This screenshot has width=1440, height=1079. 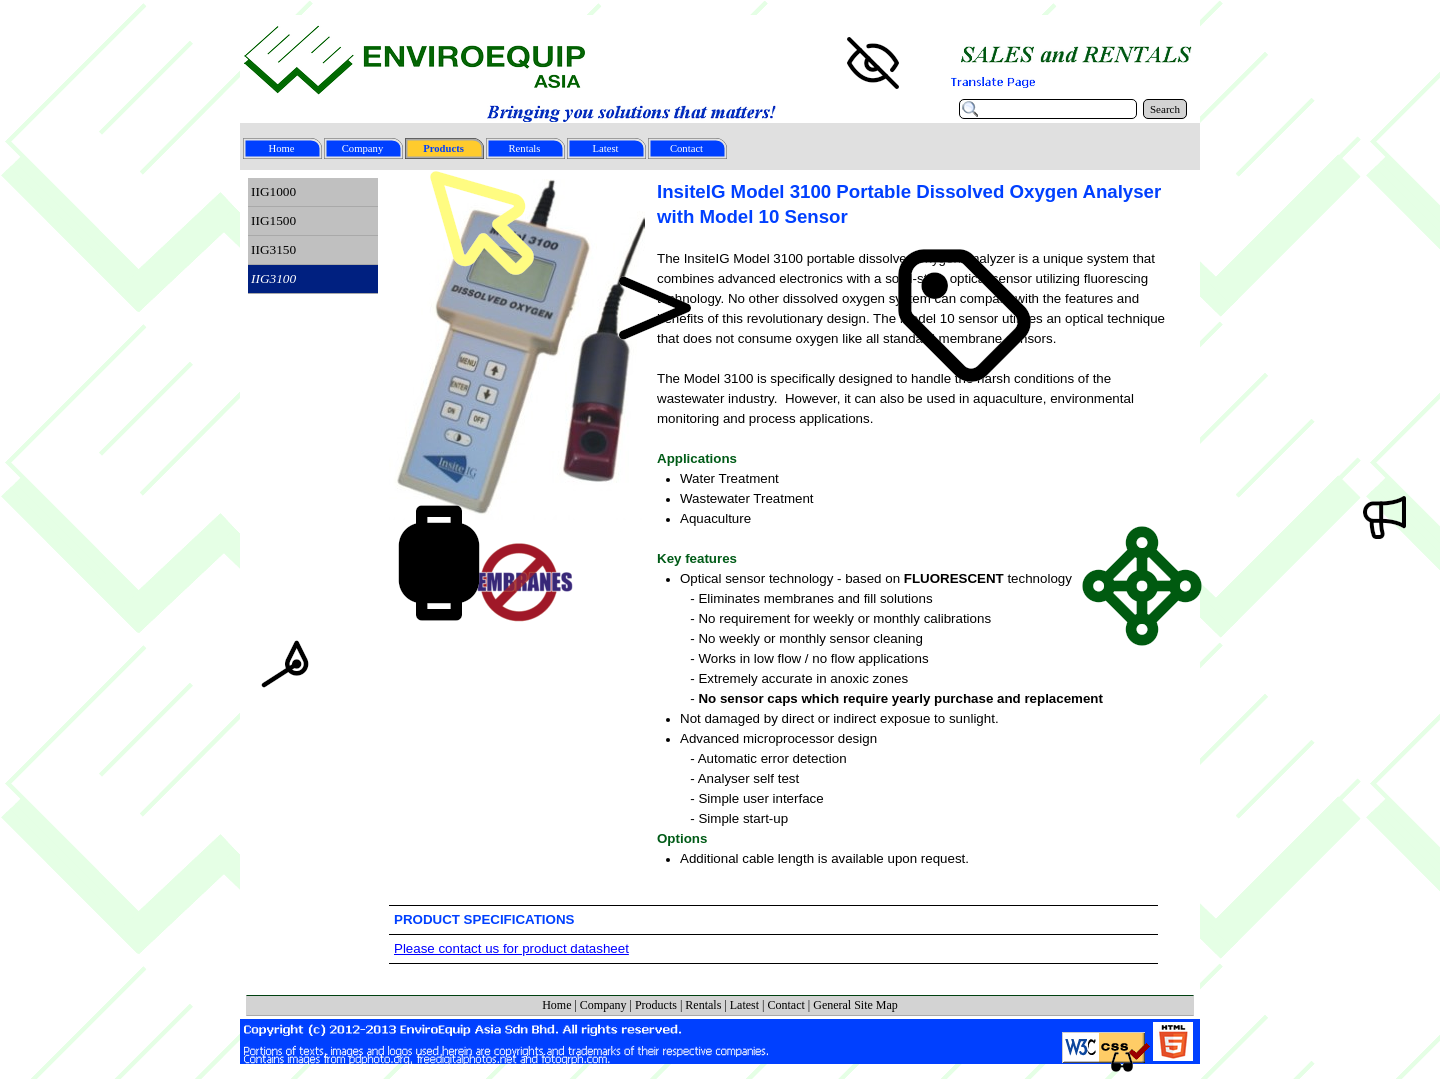 I want to click on navigate to the next item or page, so click(x=655, y=308).